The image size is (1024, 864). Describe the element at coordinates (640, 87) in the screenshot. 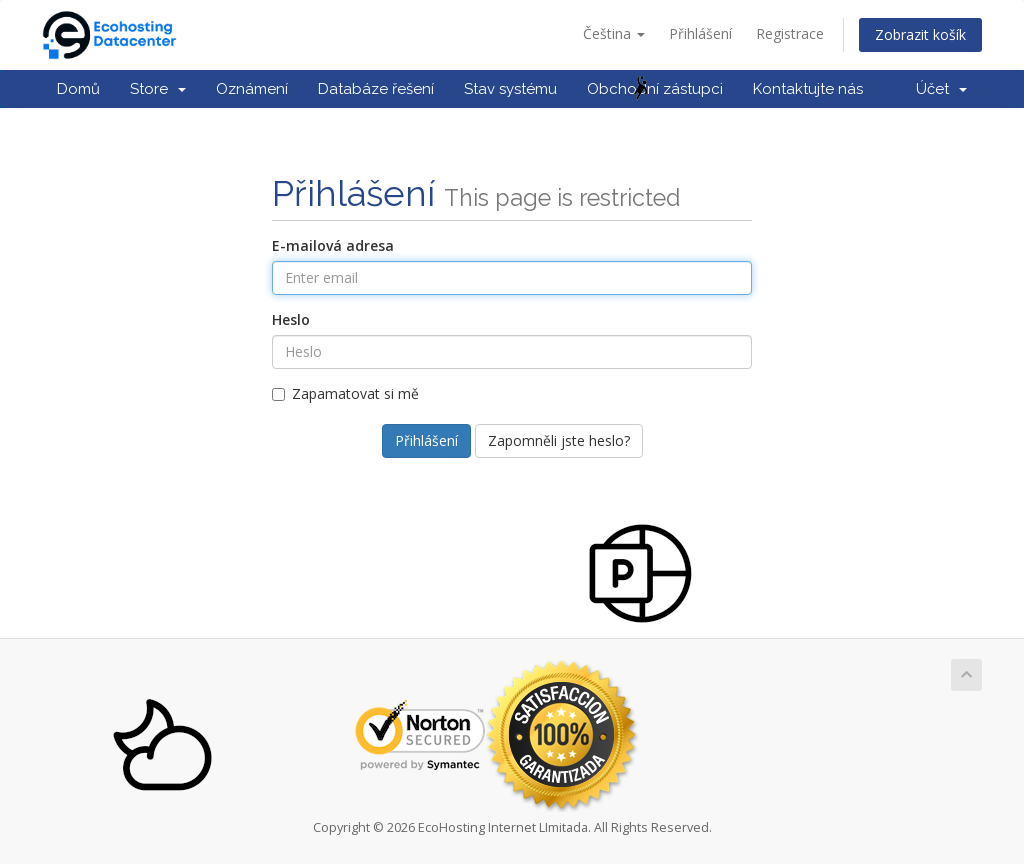

I see `access handball sports content` at that location.